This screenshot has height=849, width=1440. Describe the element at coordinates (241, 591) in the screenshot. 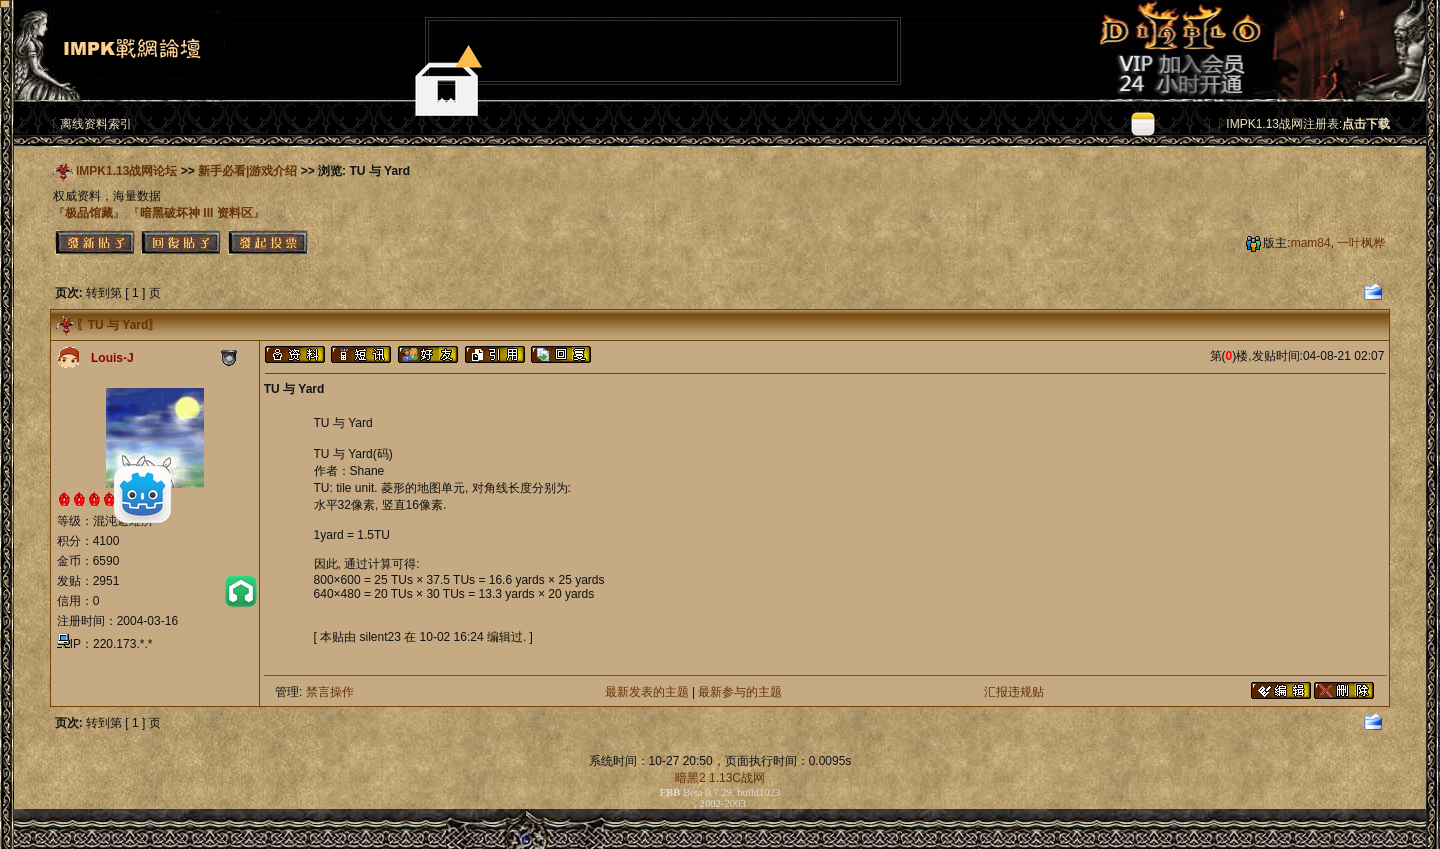

I see `open LMMS music production software` at that location.